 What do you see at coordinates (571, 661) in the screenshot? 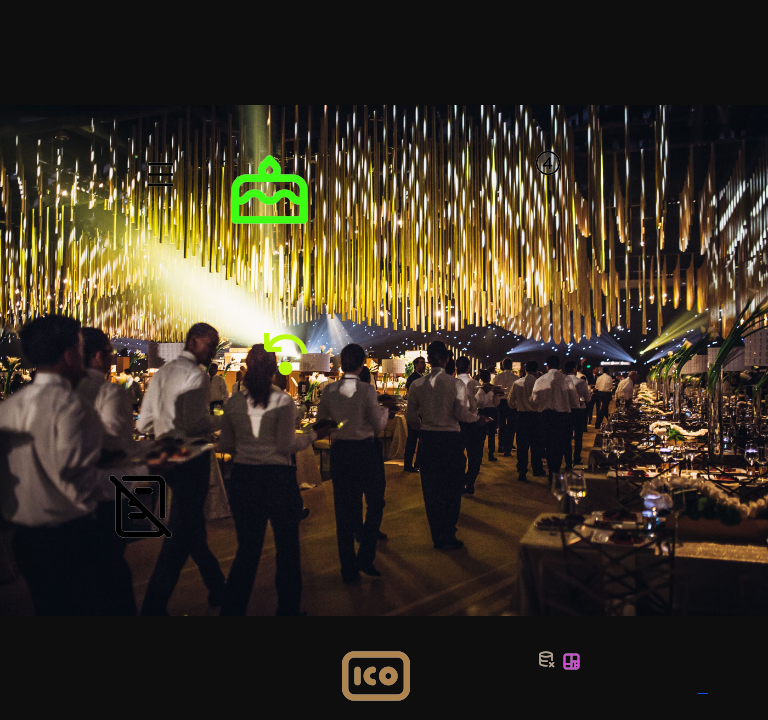
I see `view treemap visualization` at bounding box center [571, 661].